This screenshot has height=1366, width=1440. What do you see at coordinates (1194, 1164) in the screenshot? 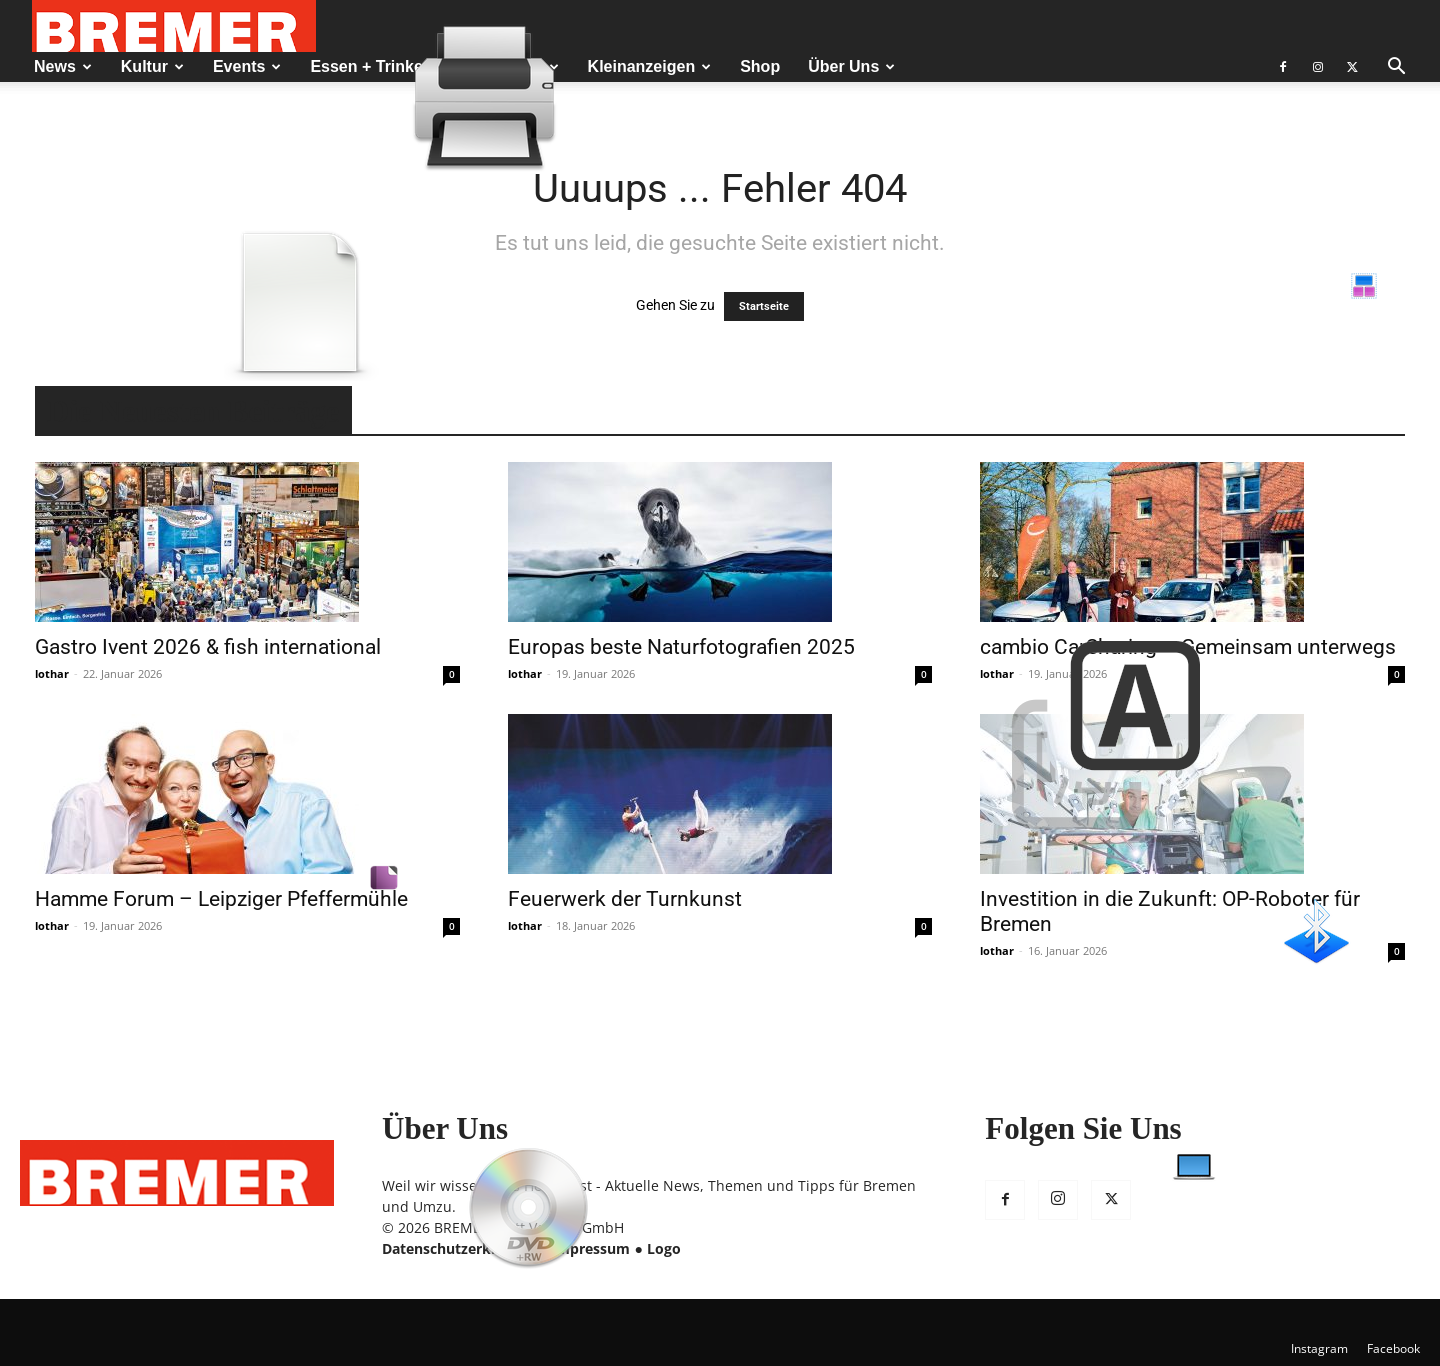
I see `represents this macbook pro device in system settings` at bounding box center [1194, 1164].